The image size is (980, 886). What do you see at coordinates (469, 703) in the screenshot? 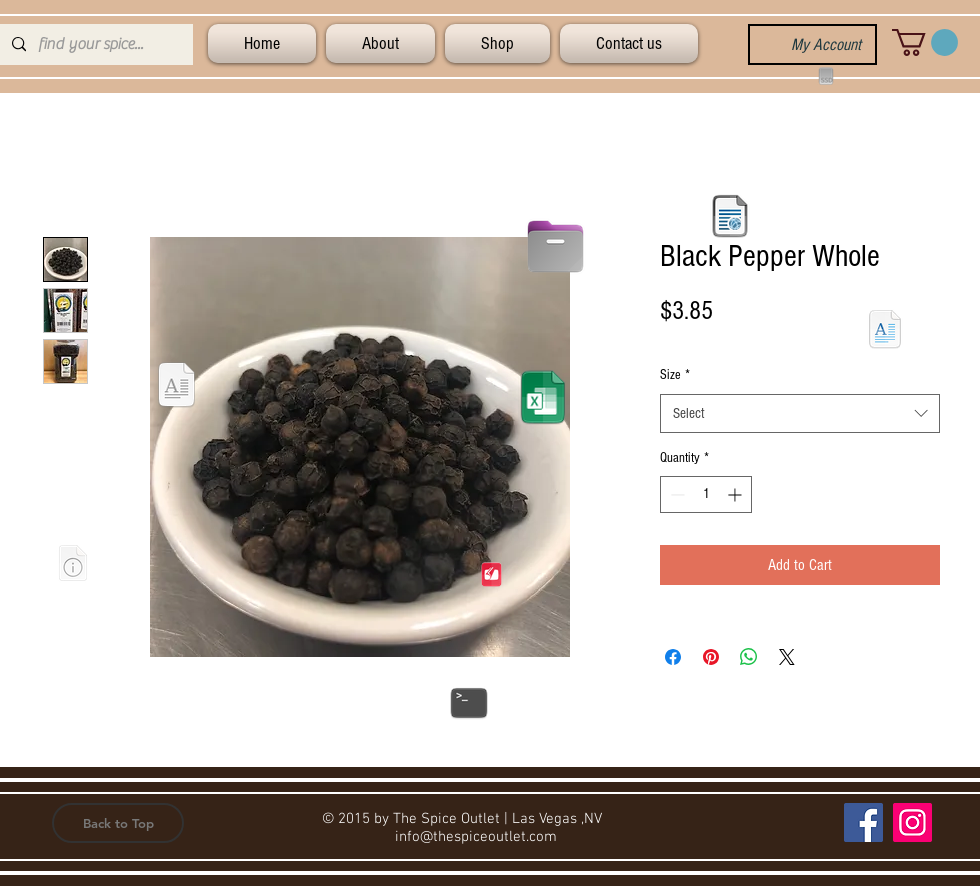
I see `open the terminal or command line` at bounding box center [469, 703].